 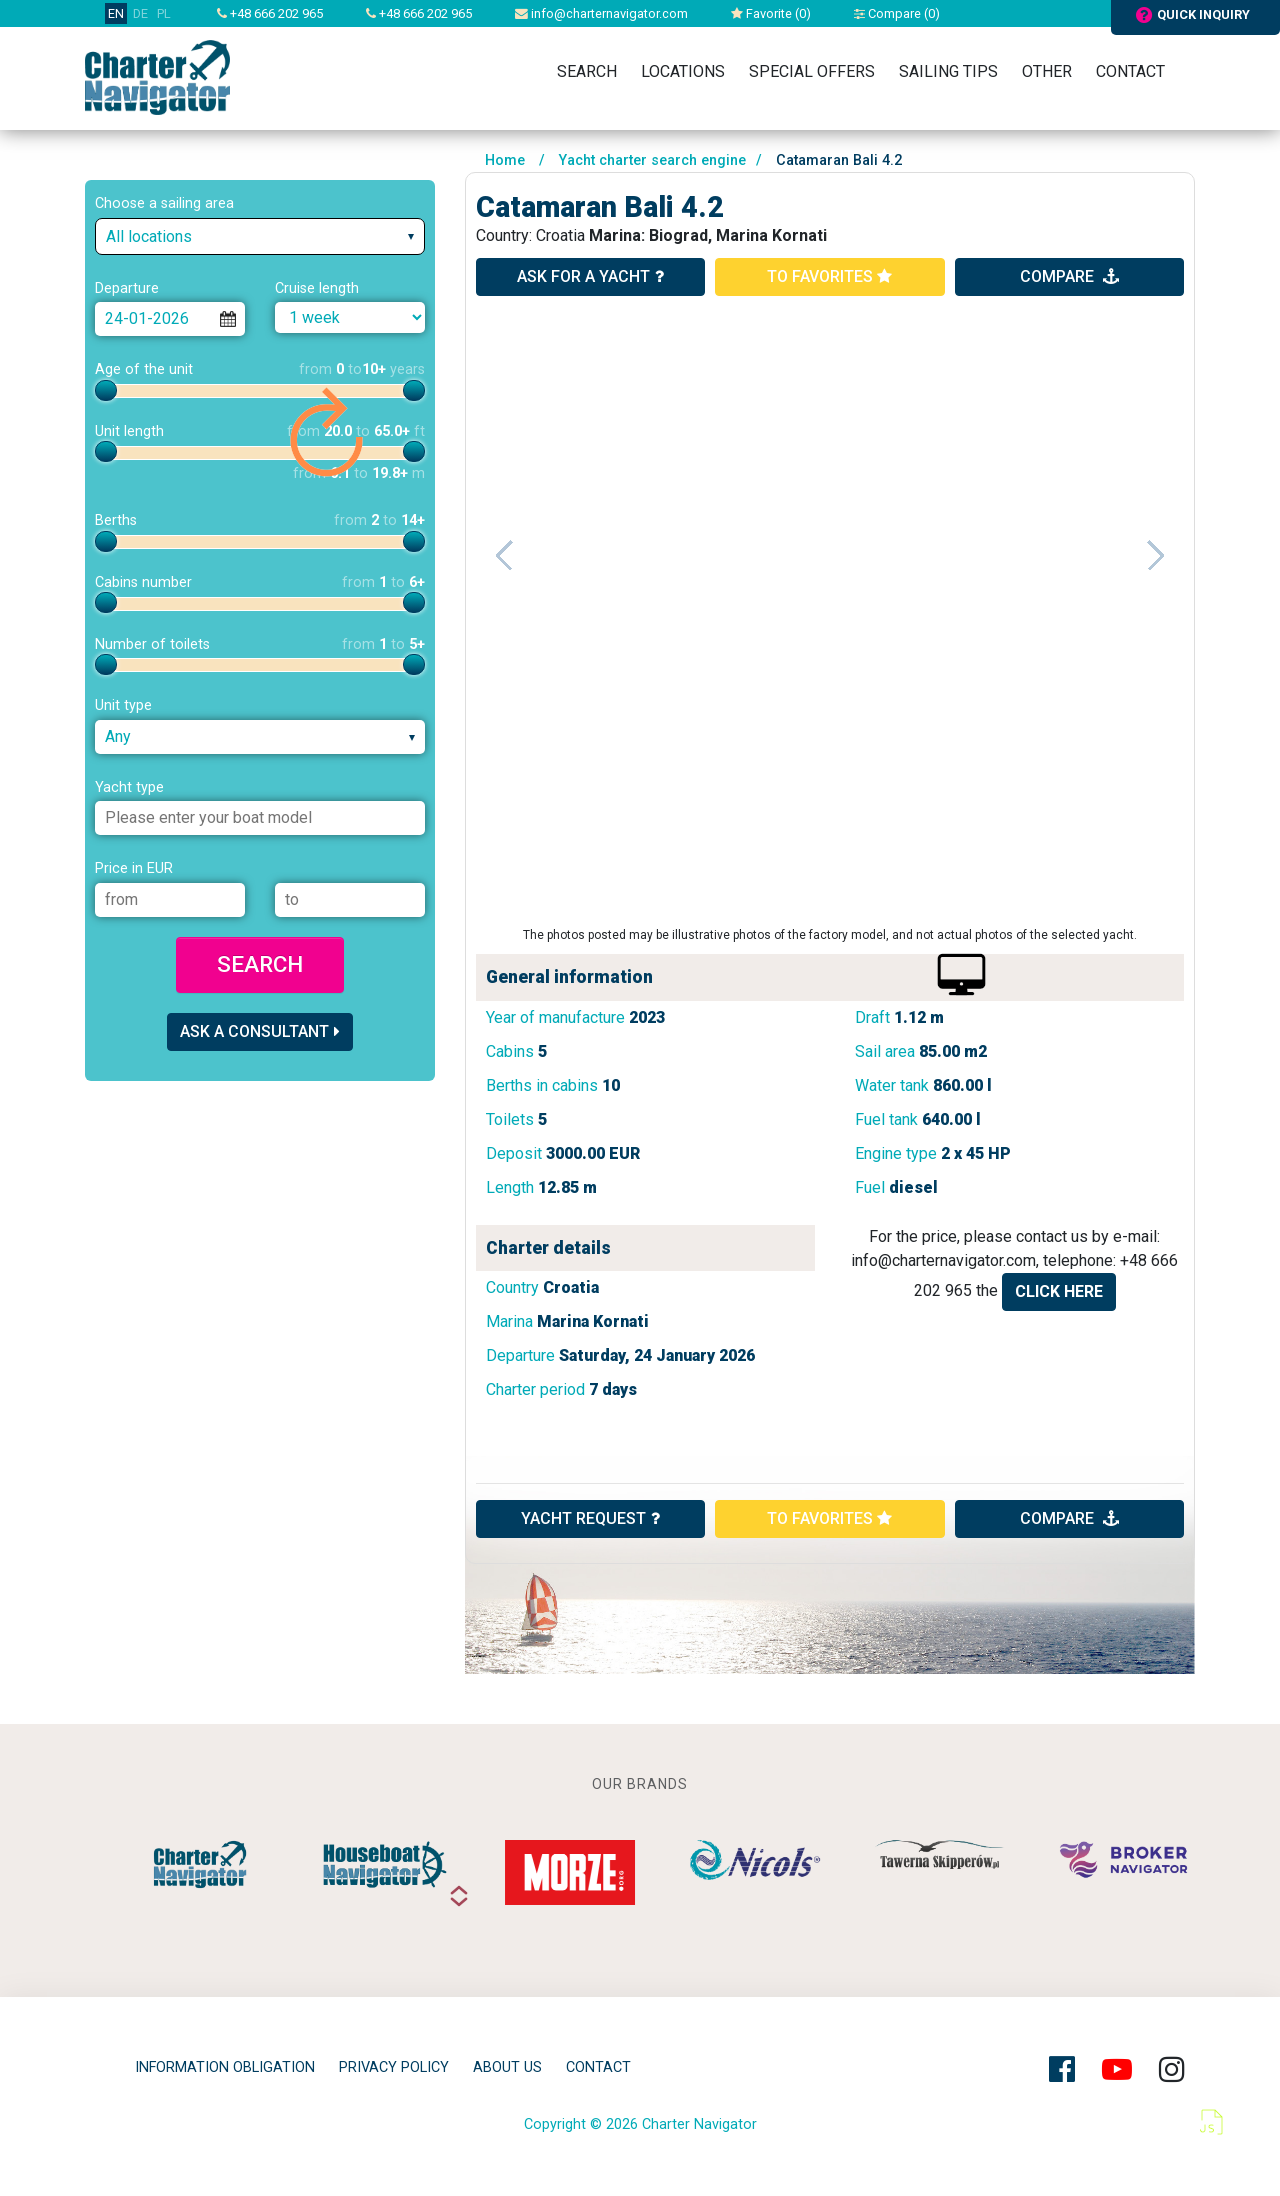 What do you see at coordinates (459, 1896) in the screenshot?
I see `expand or collapse a section` at bounding box center [459, 1896].